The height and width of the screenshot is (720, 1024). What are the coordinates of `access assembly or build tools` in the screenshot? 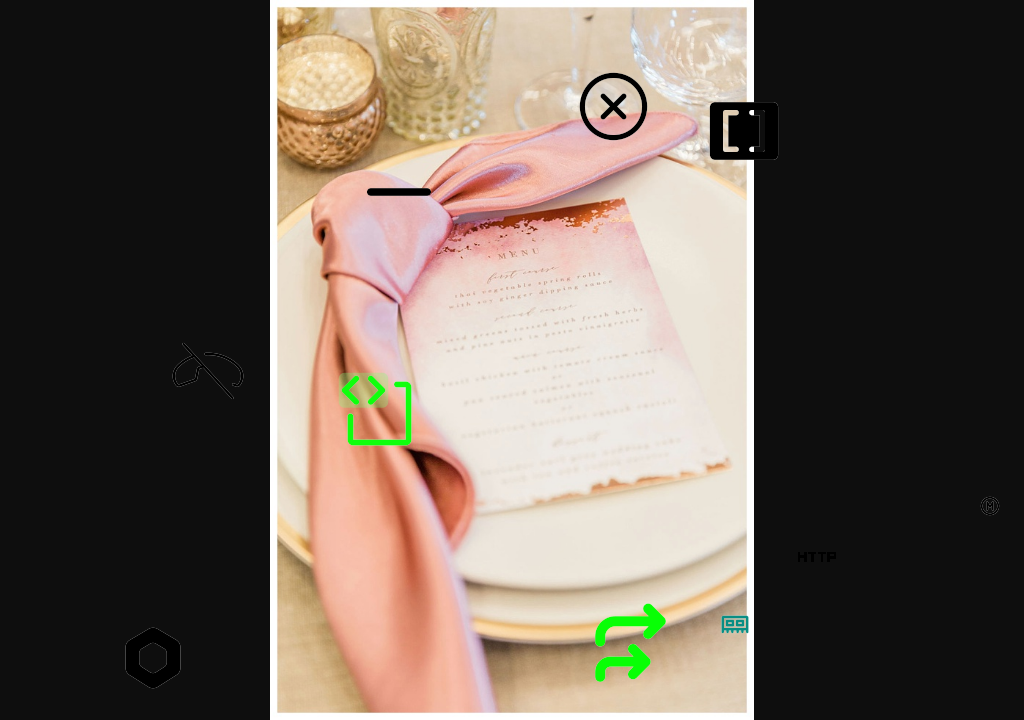 It's located at (153, 658).